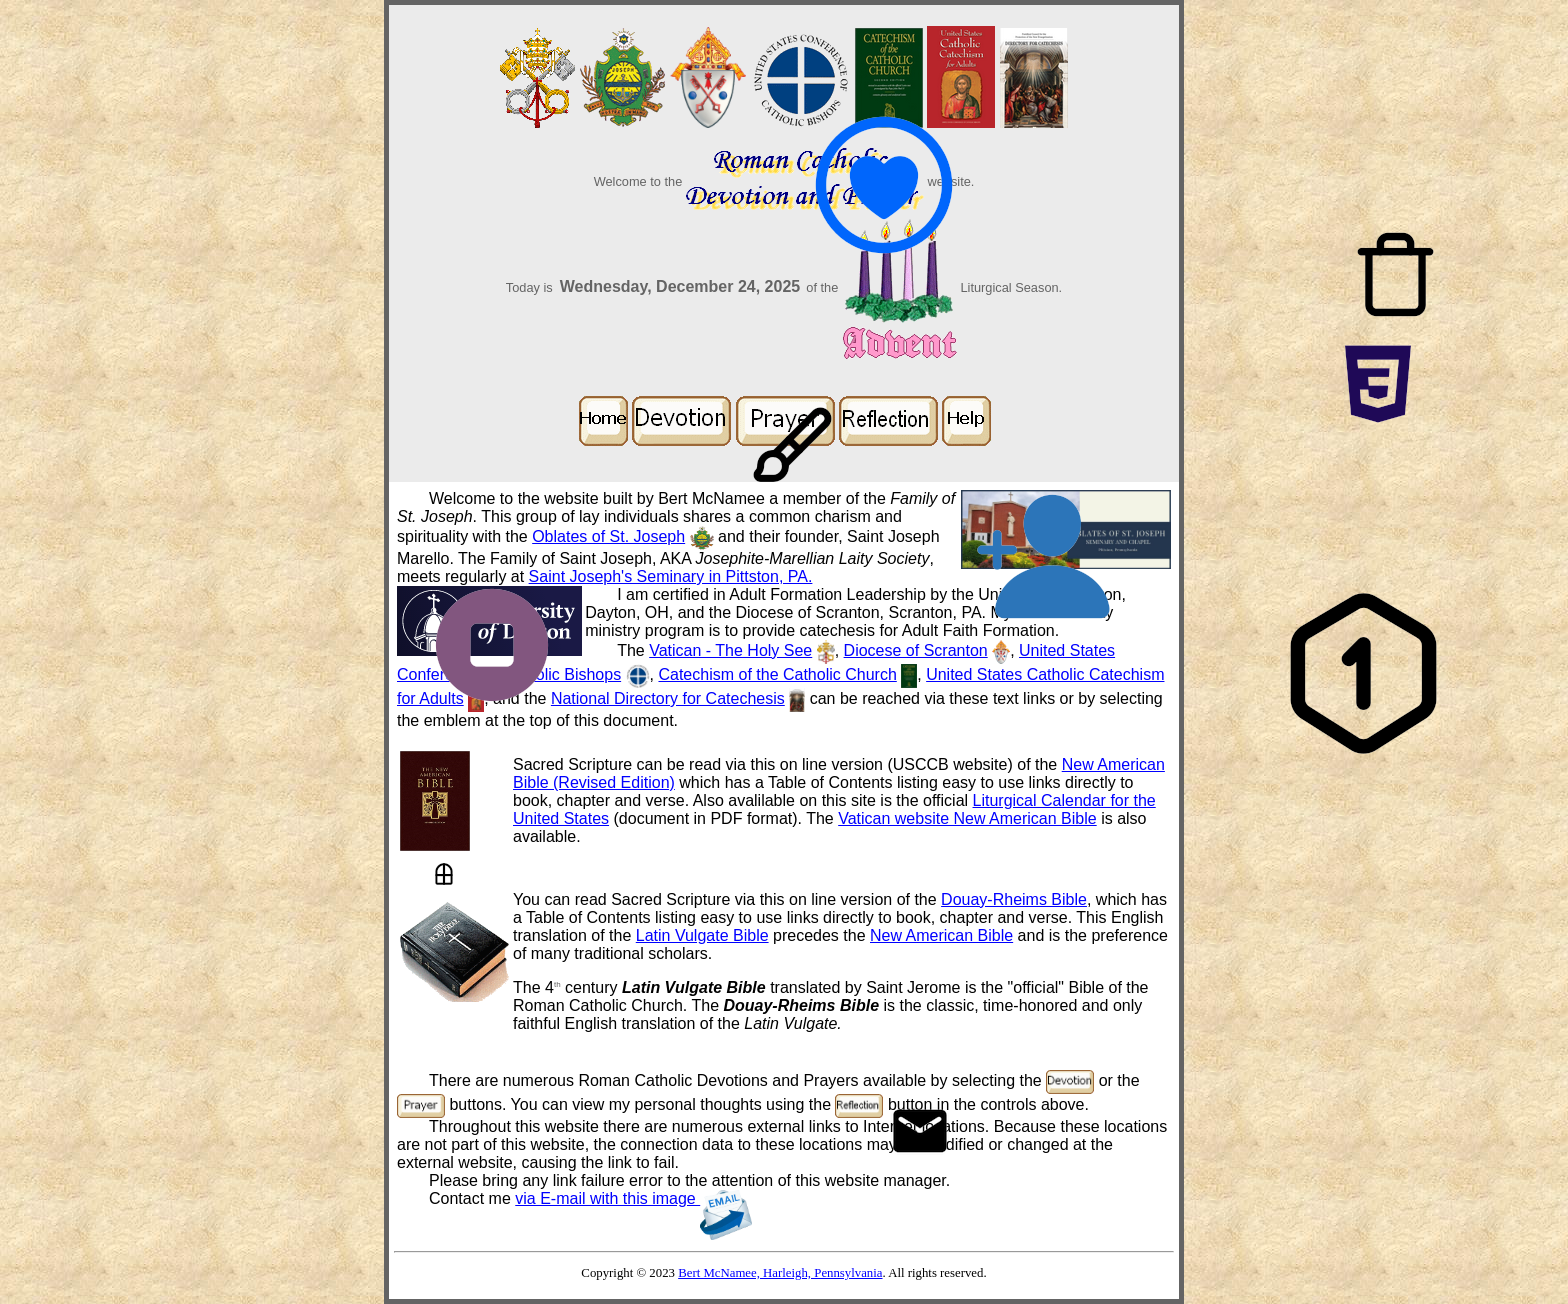 The height and width of the screenshot is (1304, 1568). Describe the element at coordinates (444, 874) in the screenshot. I see `open a new window` at that location.